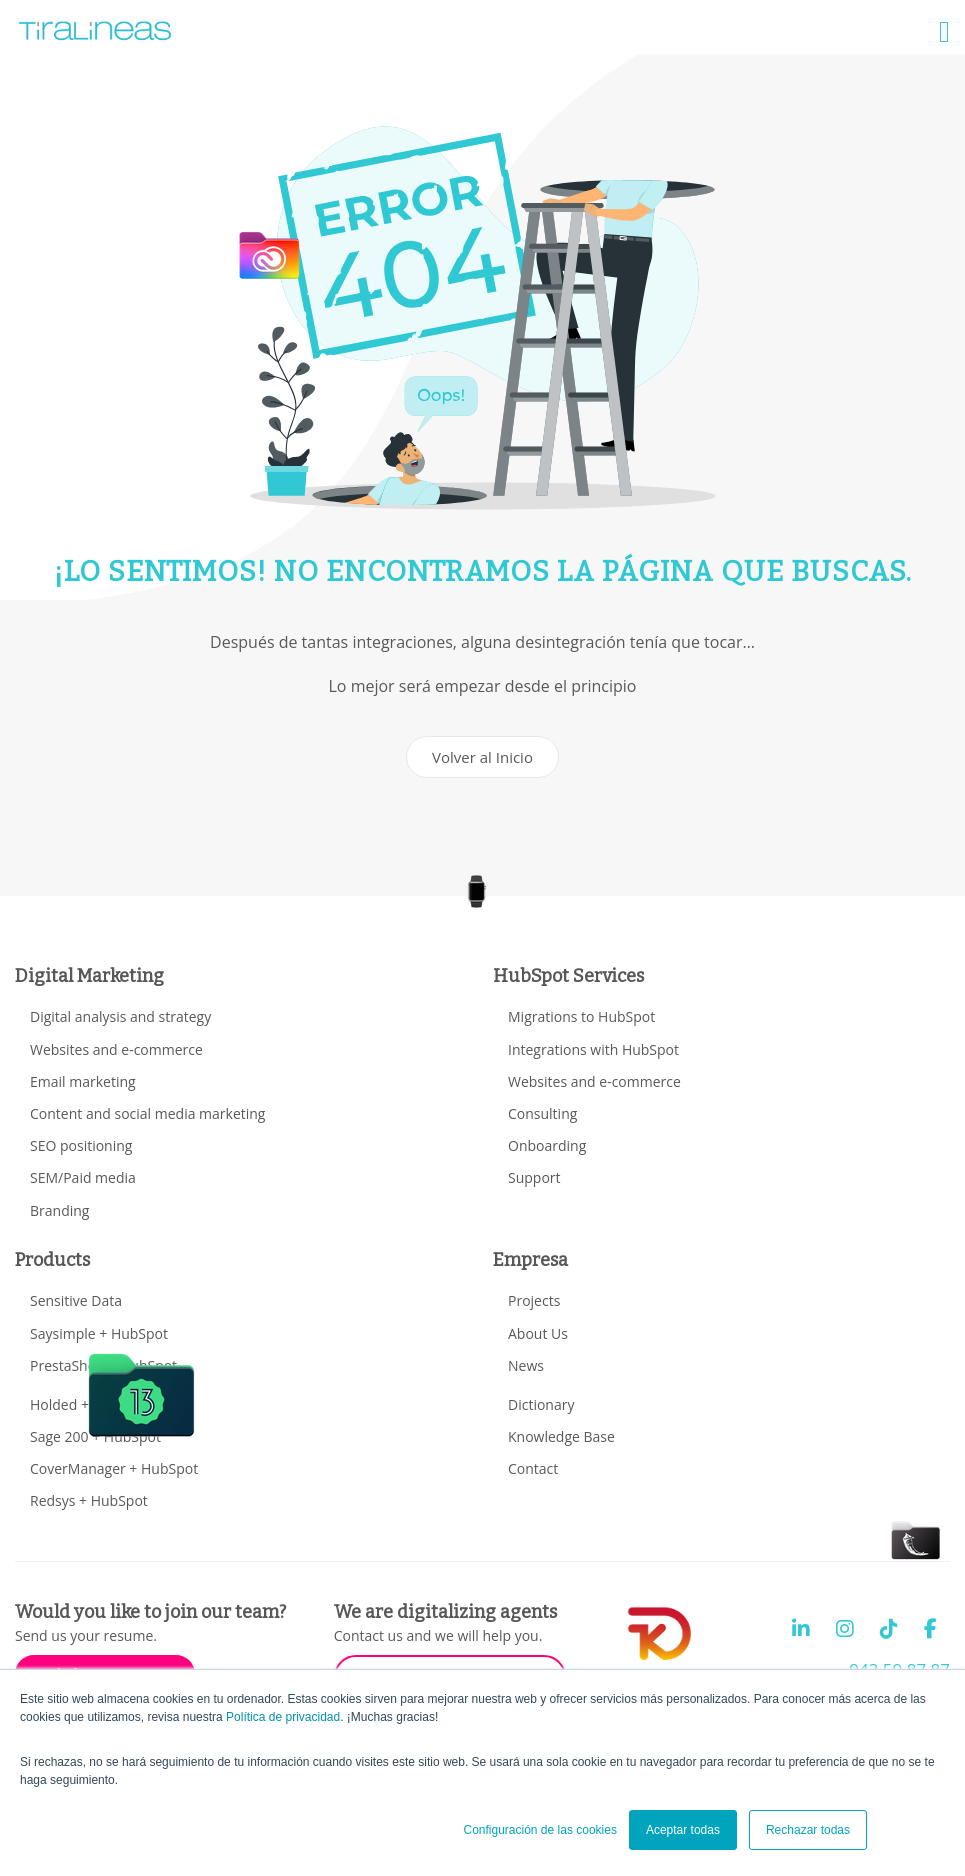  What do you see at coordinates (476, 891) in the screenshot?
I see `apple watch device icon` at bounding box center [476, 891].